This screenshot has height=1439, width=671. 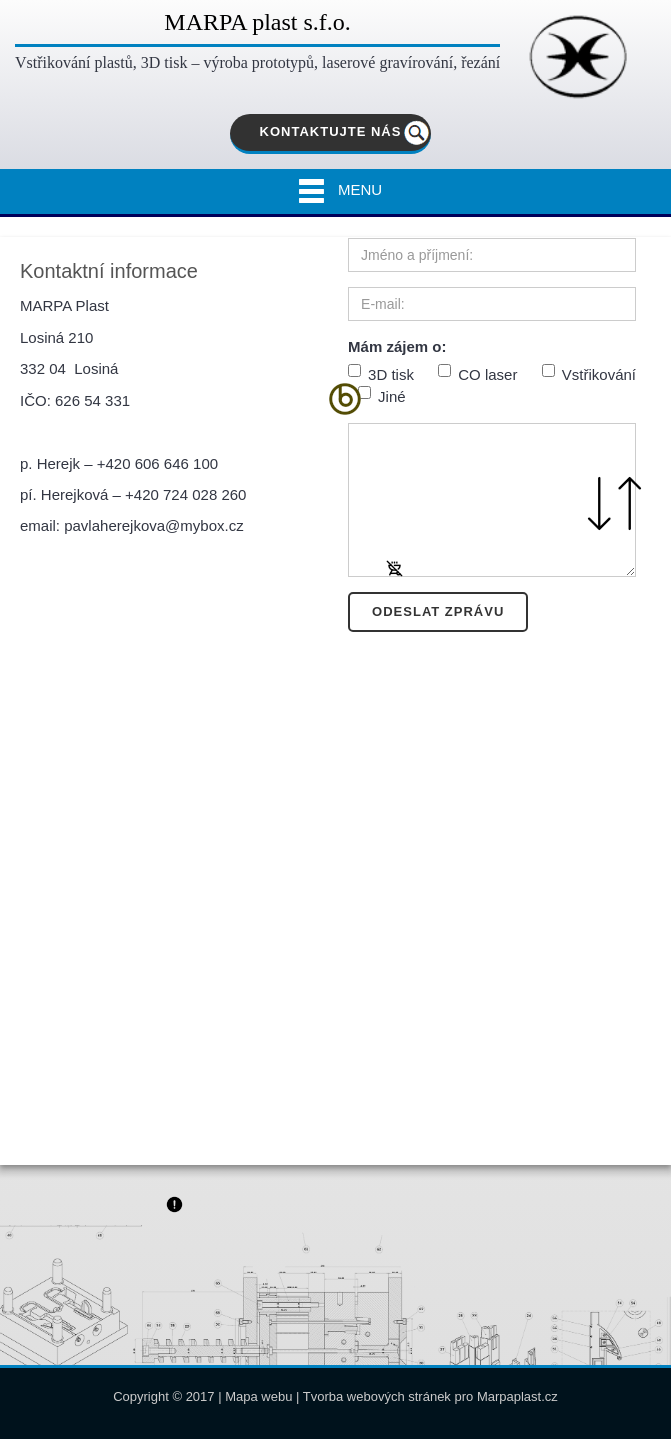 What do you see at coordinates (174, 1204) in the screenshot?
I see `indicates a warning or error state` at bounding box center [174, 1204].